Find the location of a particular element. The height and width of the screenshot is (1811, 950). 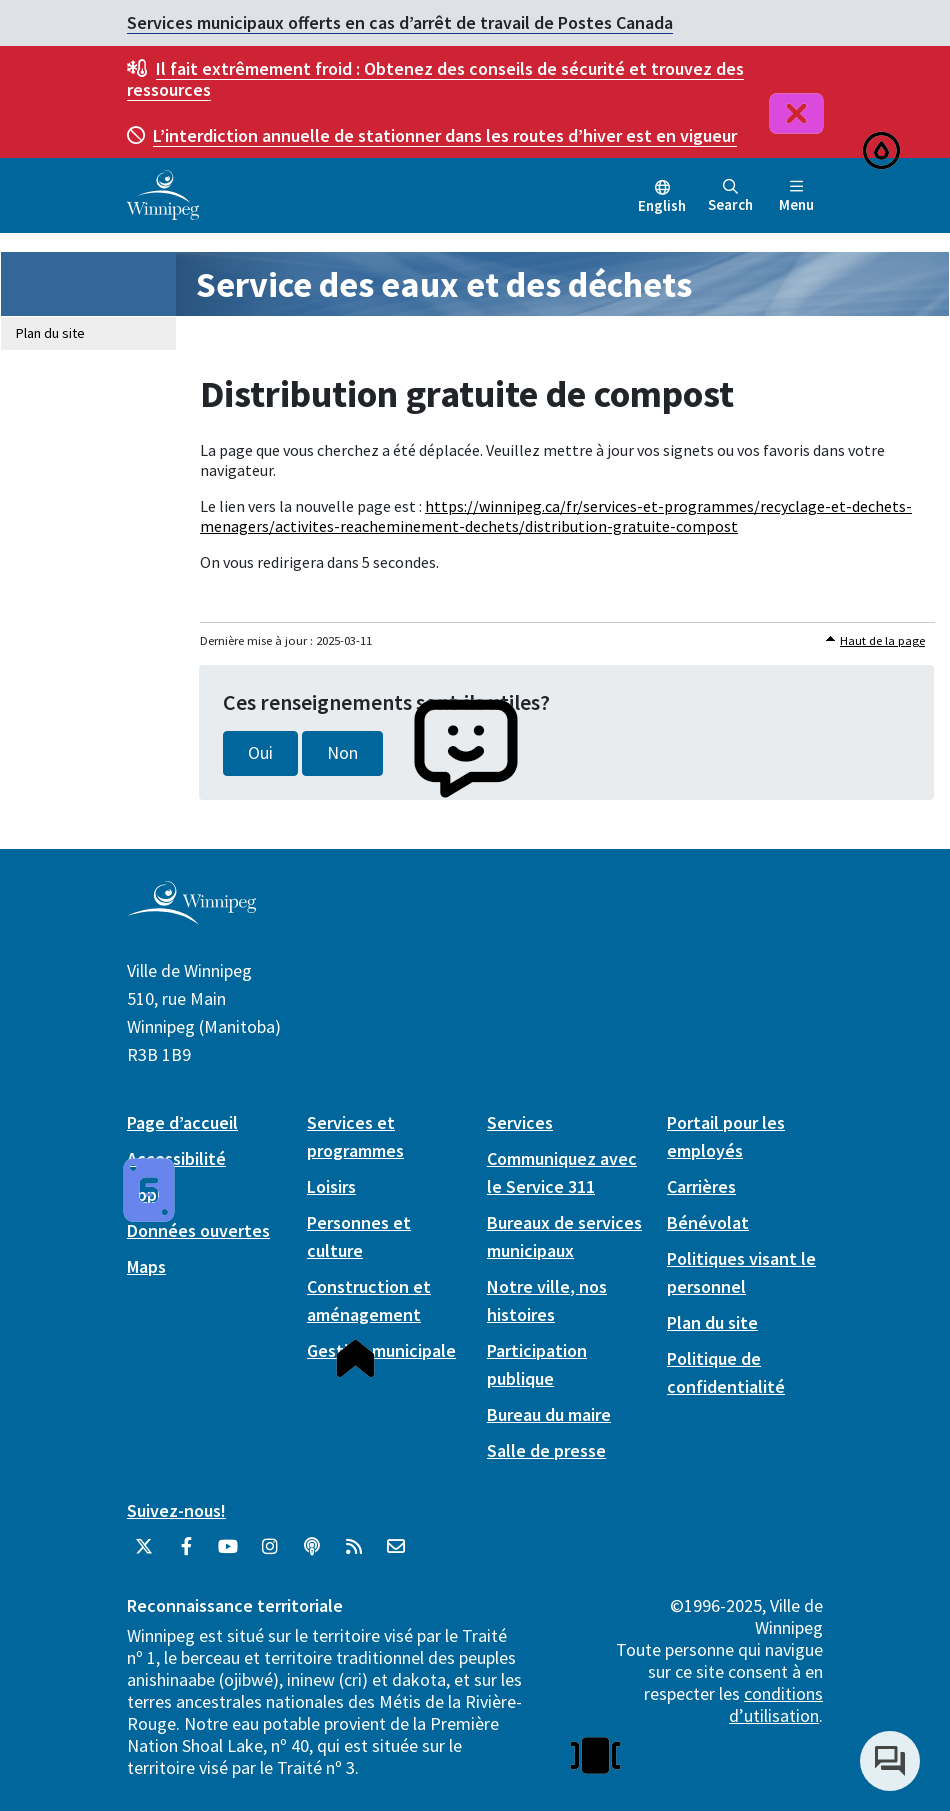

close or dismiss a dialog box is located at coordinates (796, 113).